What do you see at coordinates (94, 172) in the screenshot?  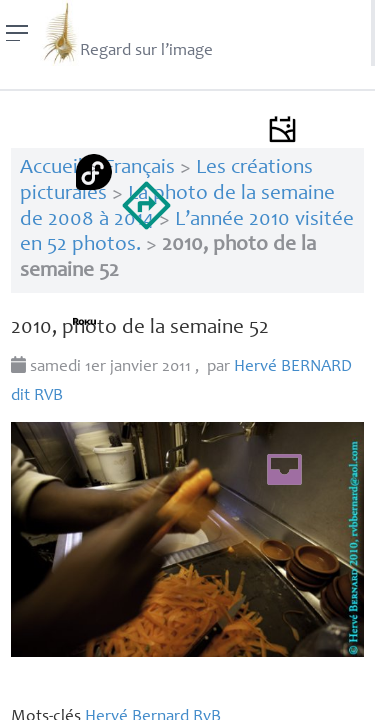 I see `Fedora Linux operating system logo` at bounding box center [94, 172].